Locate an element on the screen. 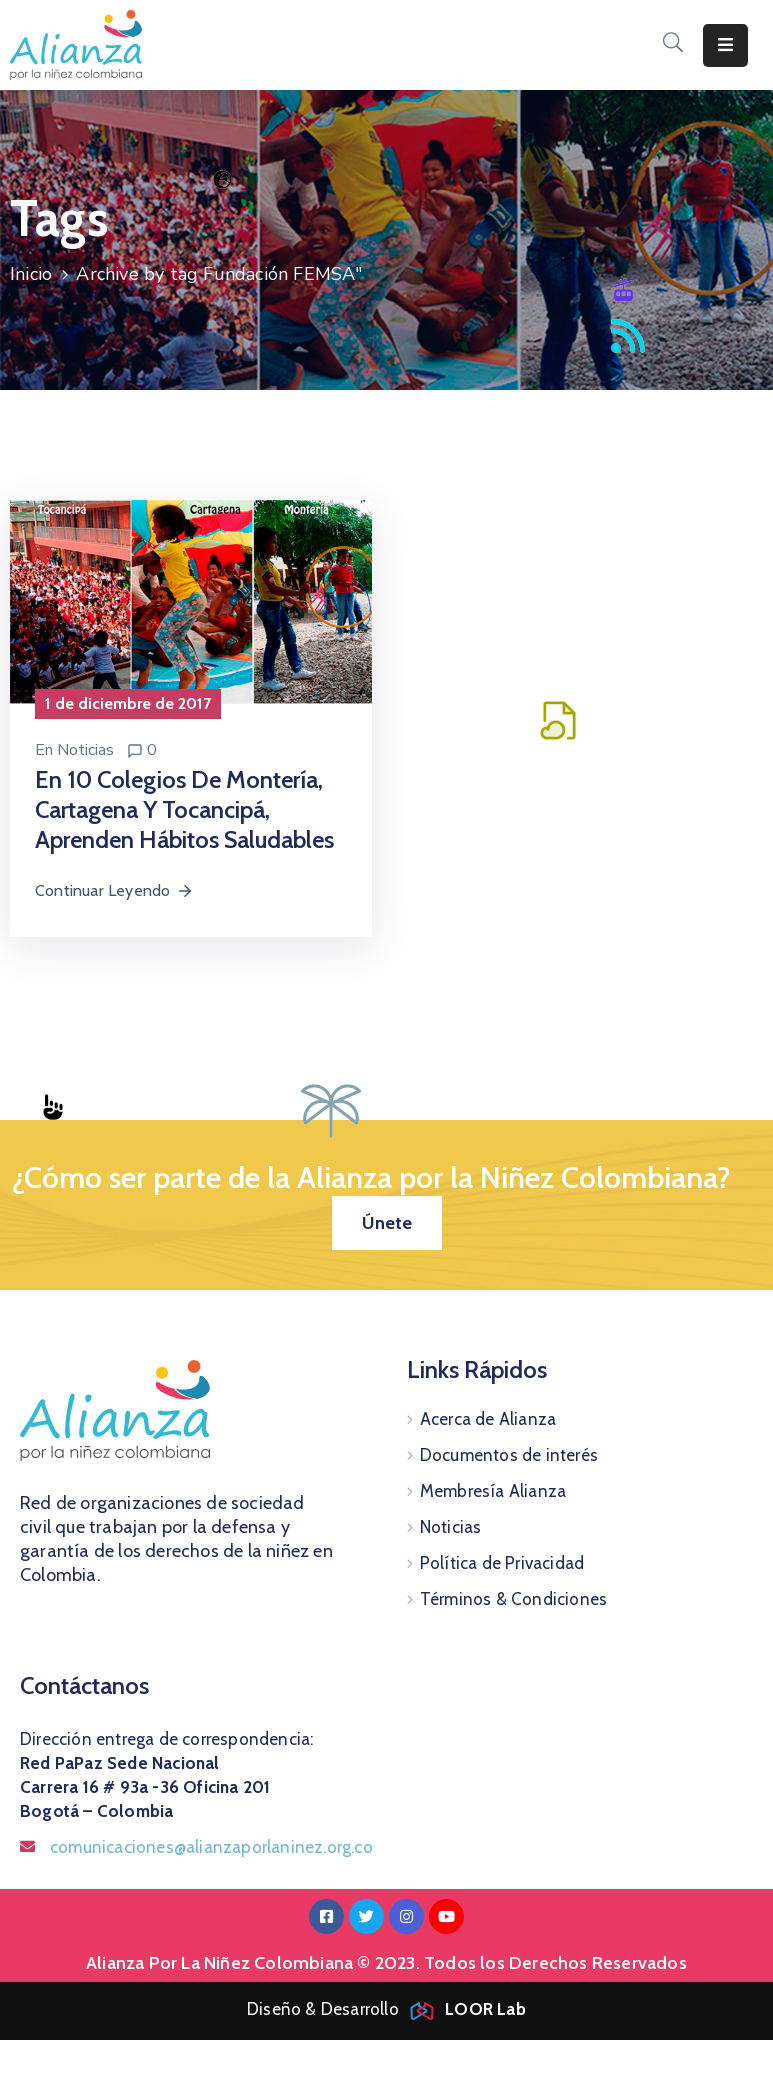 The height and width of the screenshot is (2074, 773). access cloud-stored files is located at coordinates (559, 720).